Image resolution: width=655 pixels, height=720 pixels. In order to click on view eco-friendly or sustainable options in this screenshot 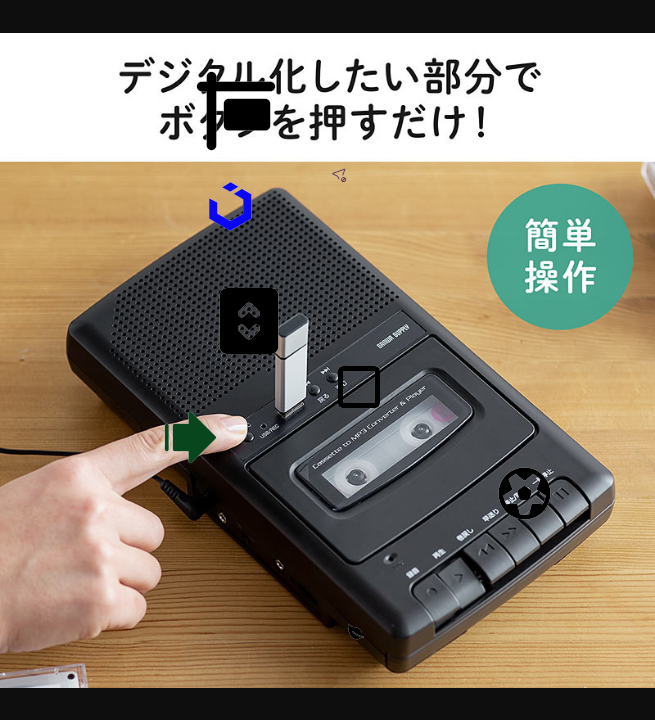, I will do `click(356, 632)`.